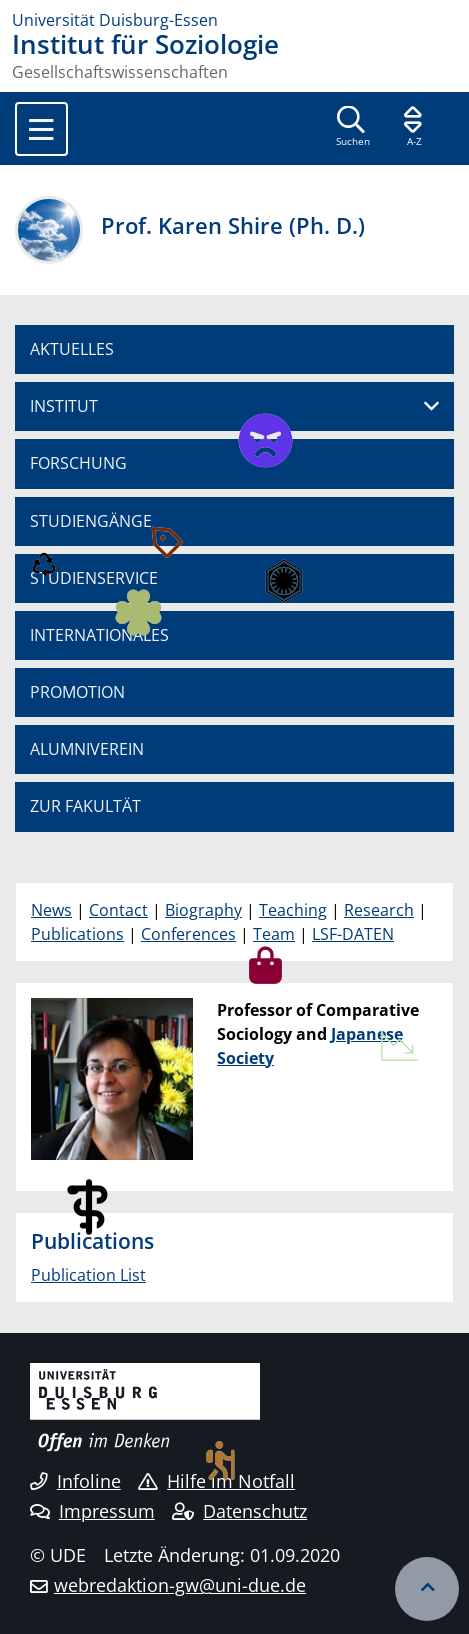  I want to click on view your shopping bag, so click(265, 967).